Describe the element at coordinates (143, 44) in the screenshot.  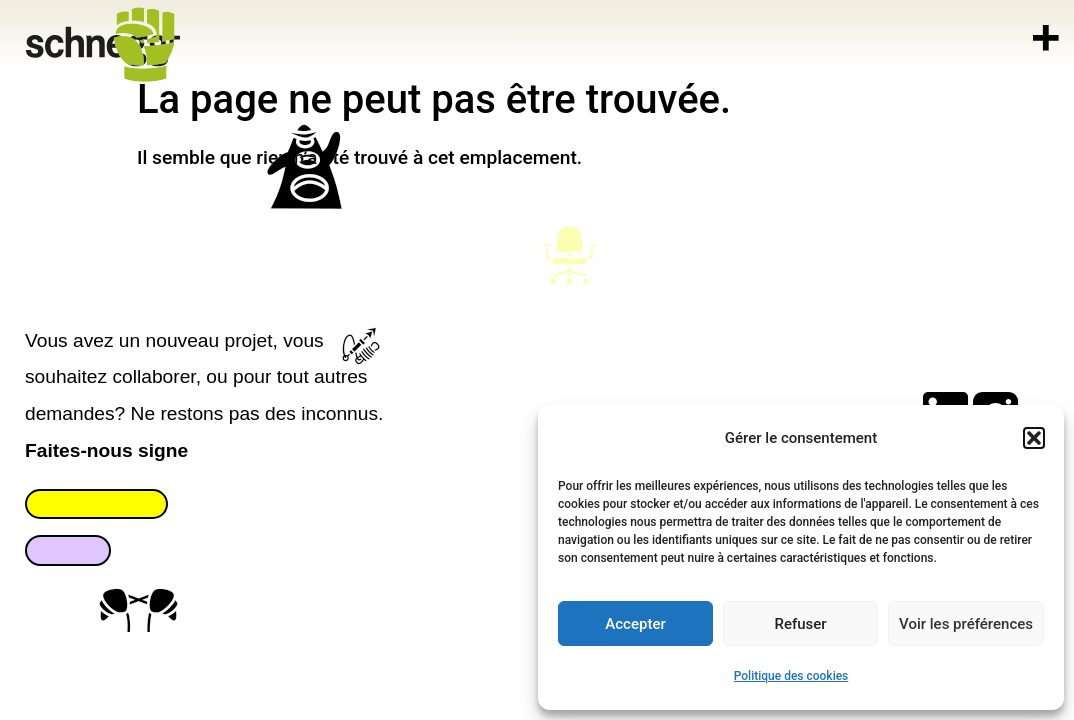
I see `indicates strength or power attribute in a game` at that location.